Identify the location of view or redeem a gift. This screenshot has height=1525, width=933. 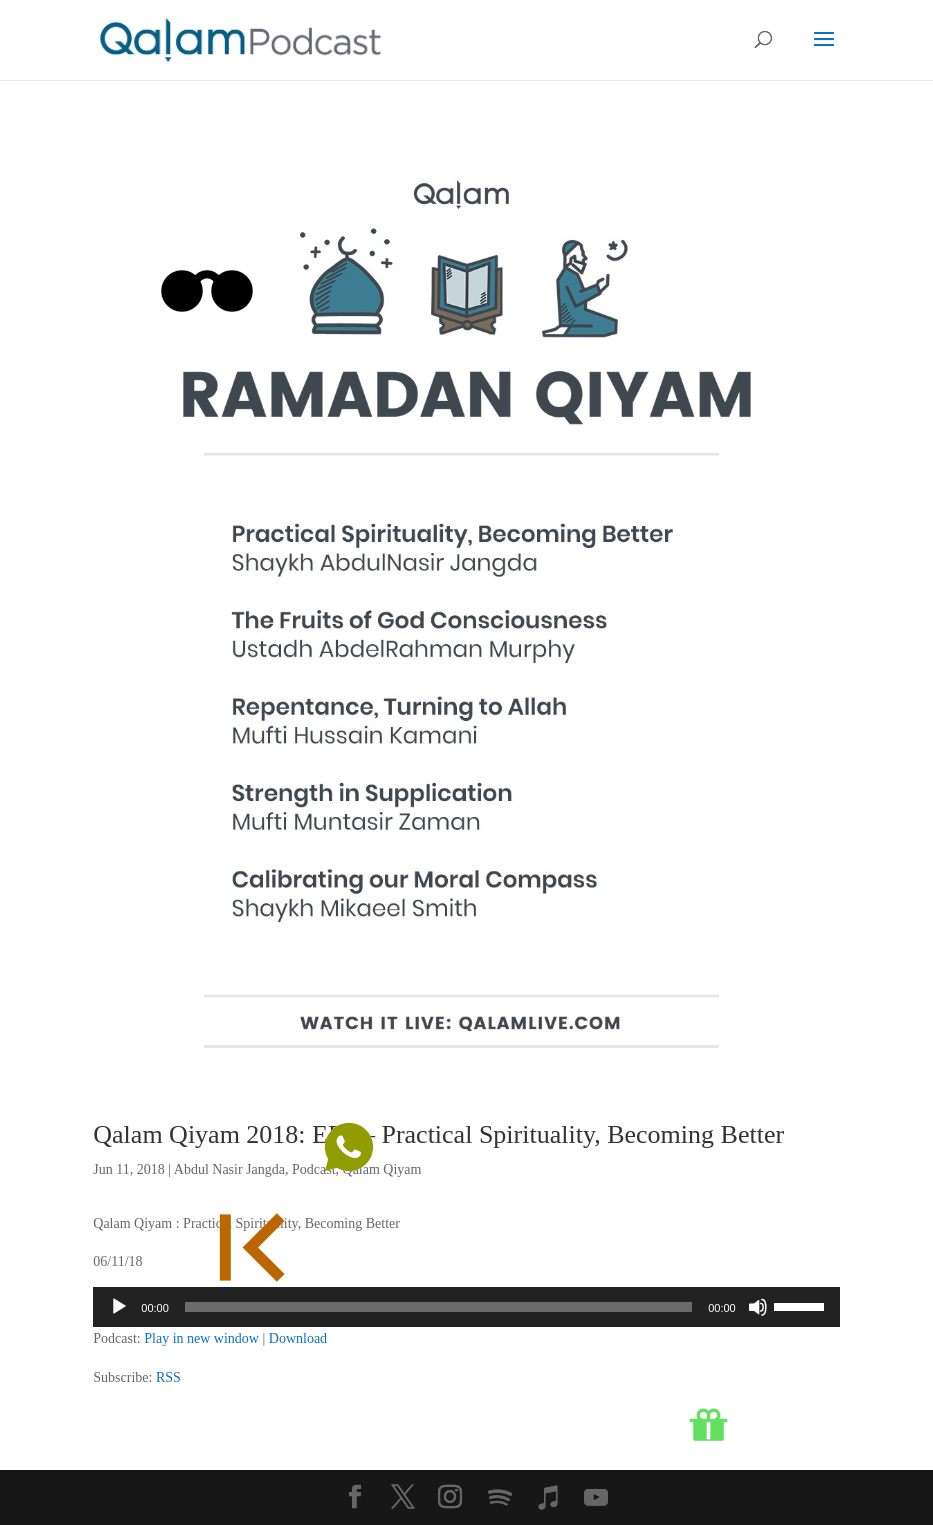
(708, 1425).